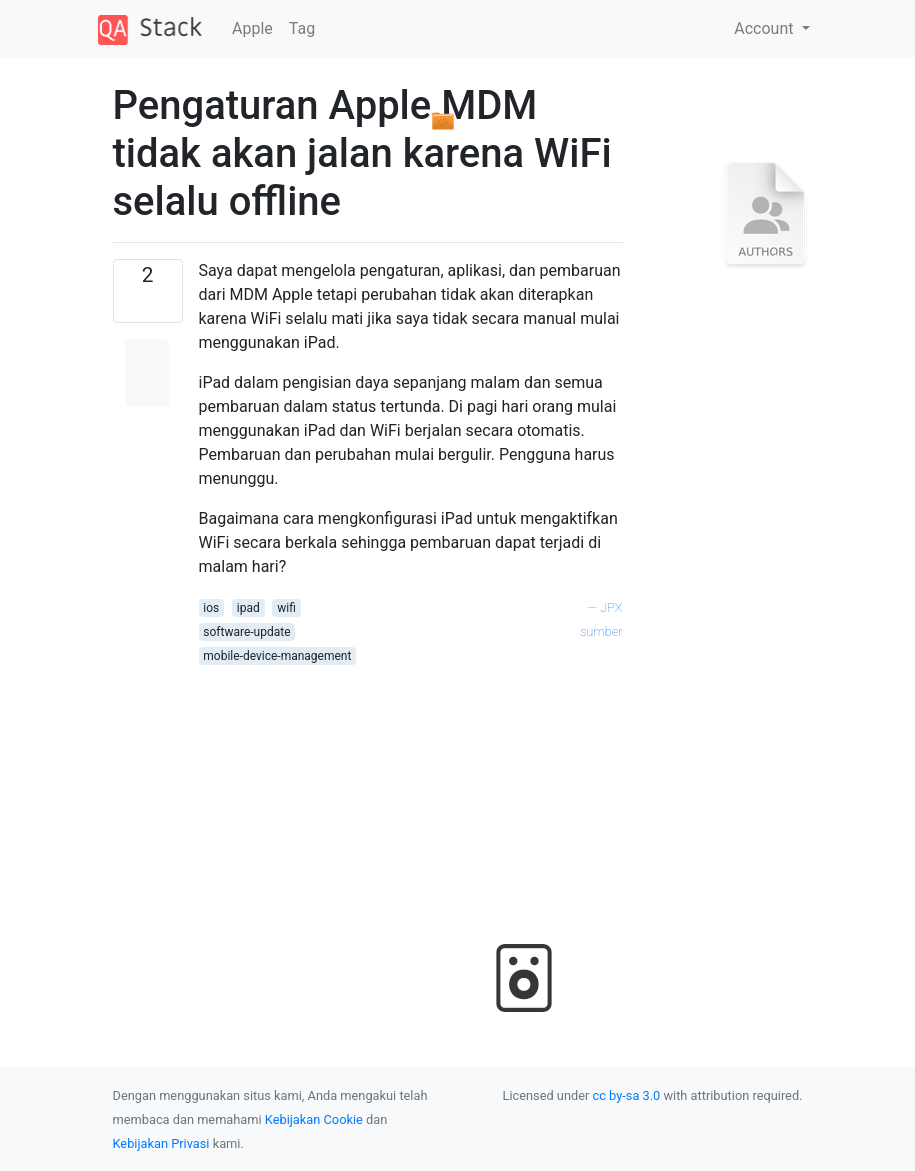 The width and height of the screenshot is (915, 1171). Describe the element at coordinates (765, 215) in the screenshot. I see `authors or contributors text file` at that location.